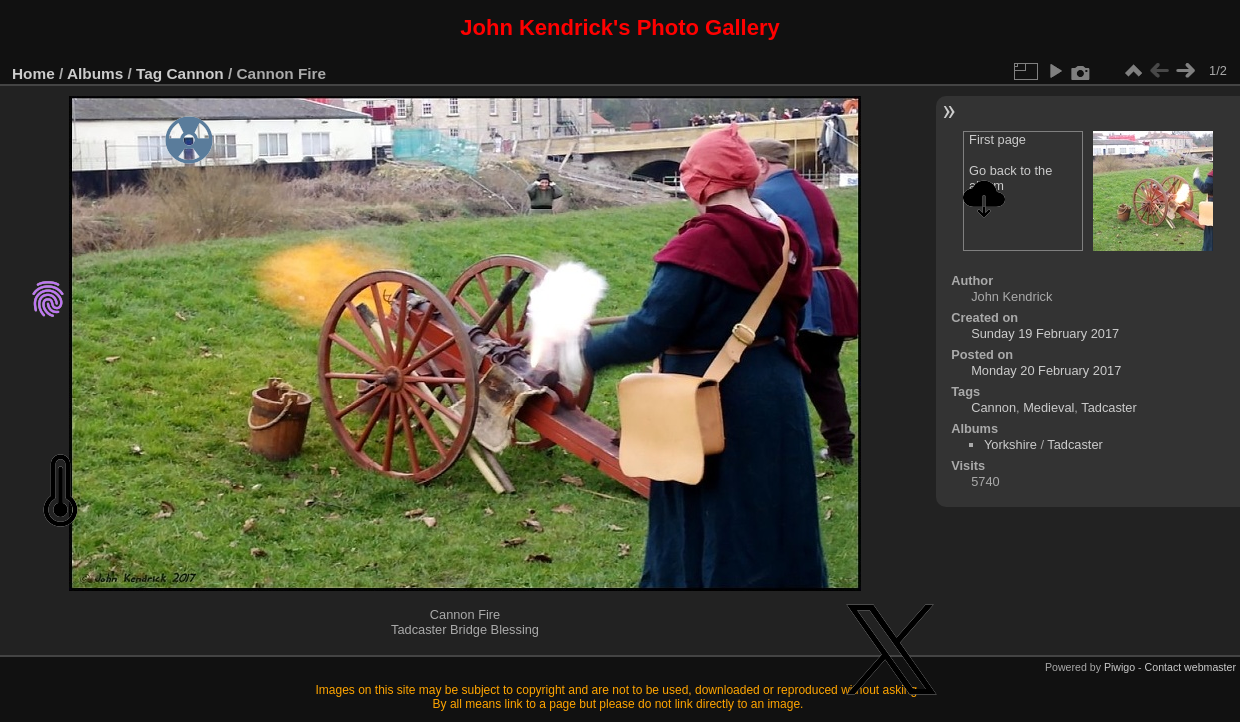 Image resolution: width=1240 pixels, height=722 pixels. What do you see at coordinates (48, 299) in the screenshot?
I see `authenticate with fingerprint` at bounding box center [48, 299].